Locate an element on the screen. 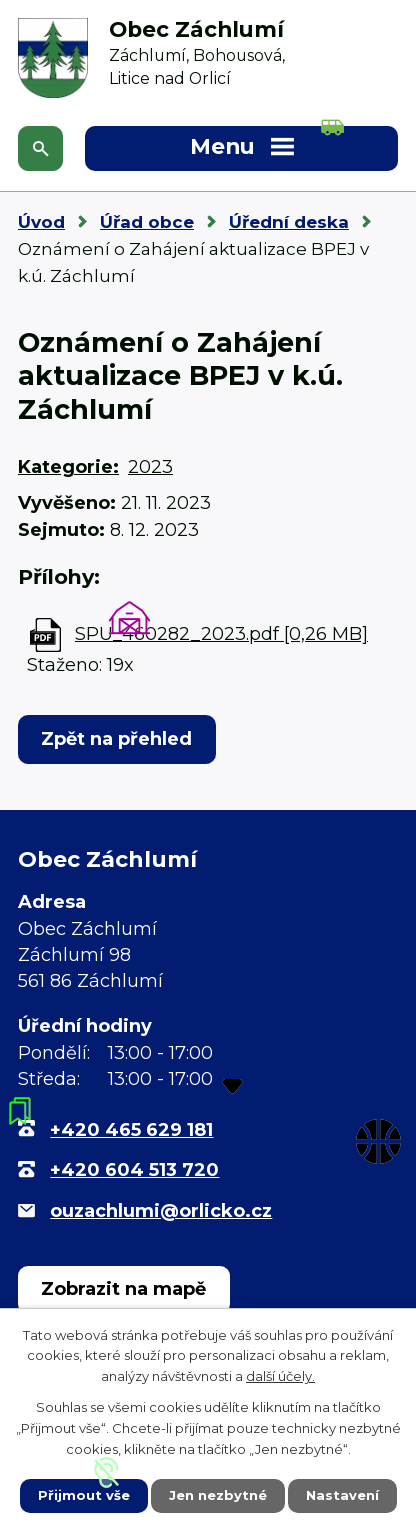 The image size is (416, 1528). track delivery or shipping status is located at coordinates (332, 127).